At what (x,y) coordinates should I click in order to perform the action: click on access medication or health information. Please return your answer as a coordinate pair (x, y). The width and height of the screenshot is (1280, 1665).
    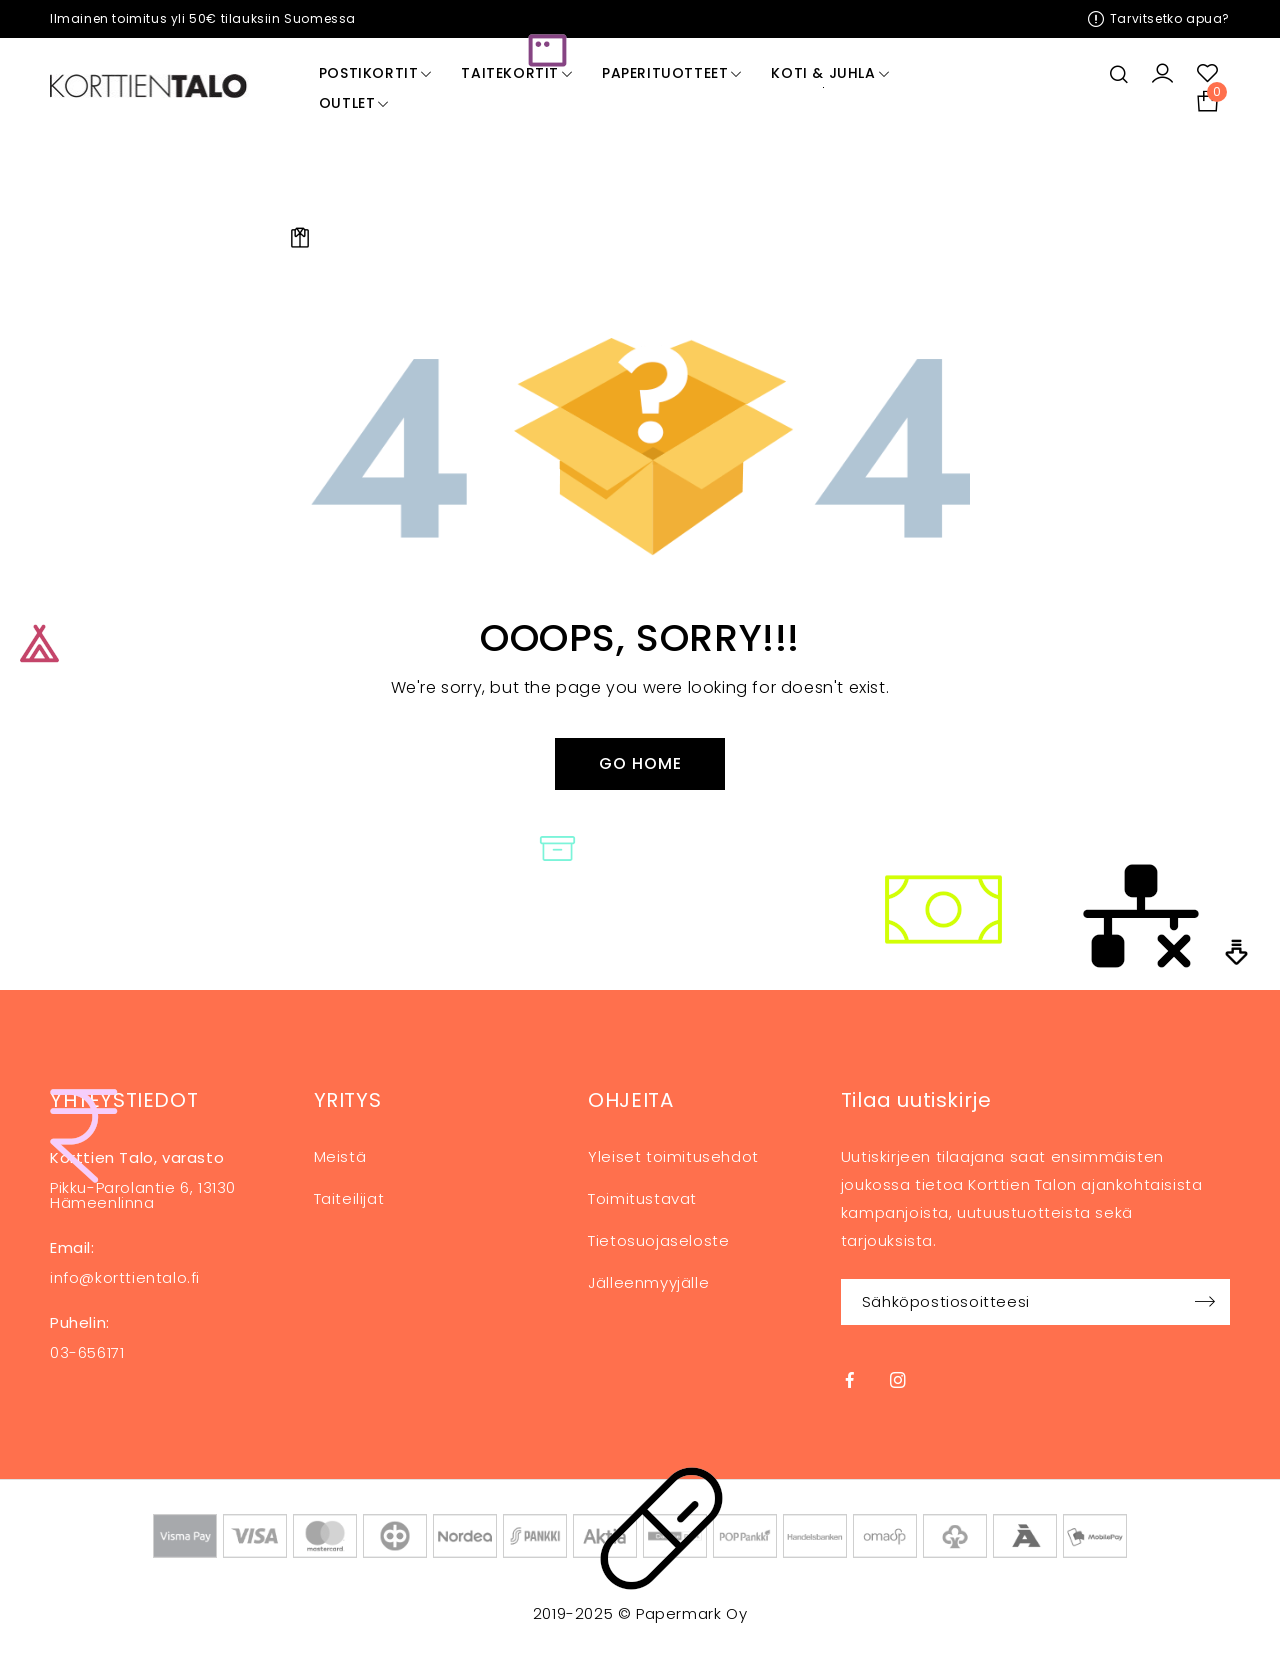
    Looking at the image, I should click on (661, 1528).